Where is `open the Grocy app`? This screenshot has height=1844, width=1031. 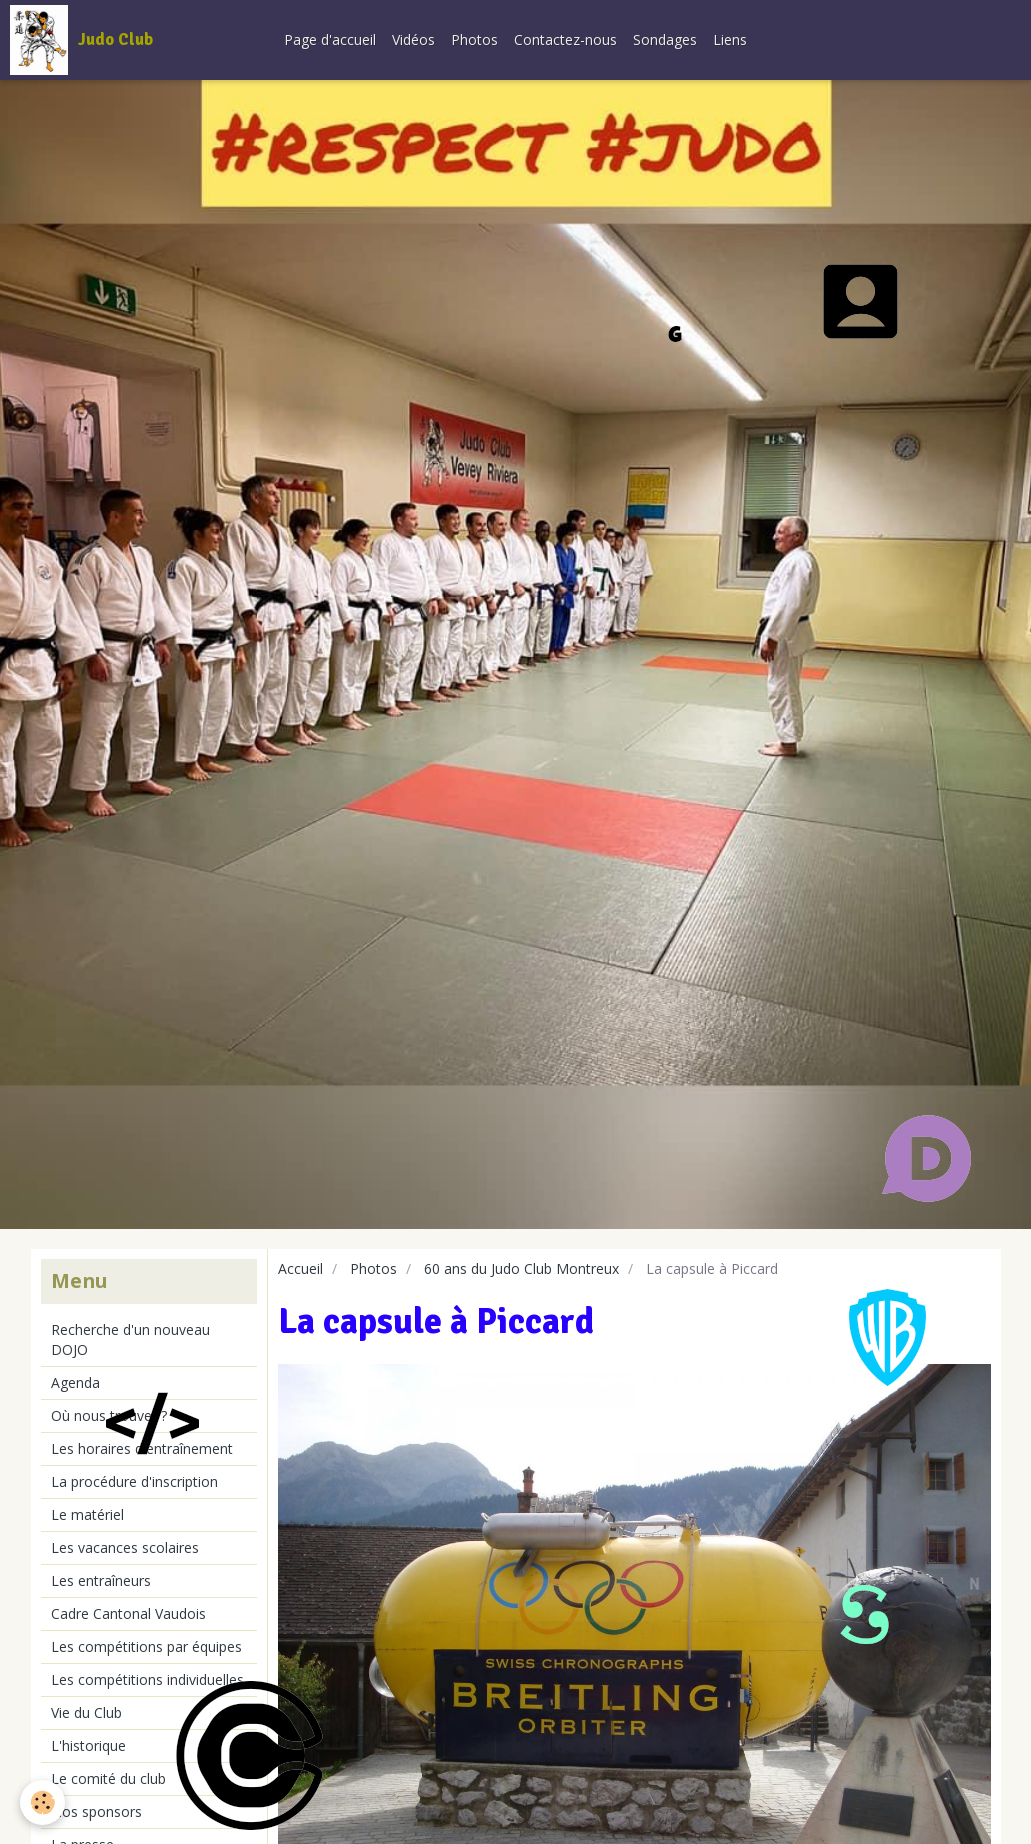
open the Grocy app is located at coordinates (675, 334).